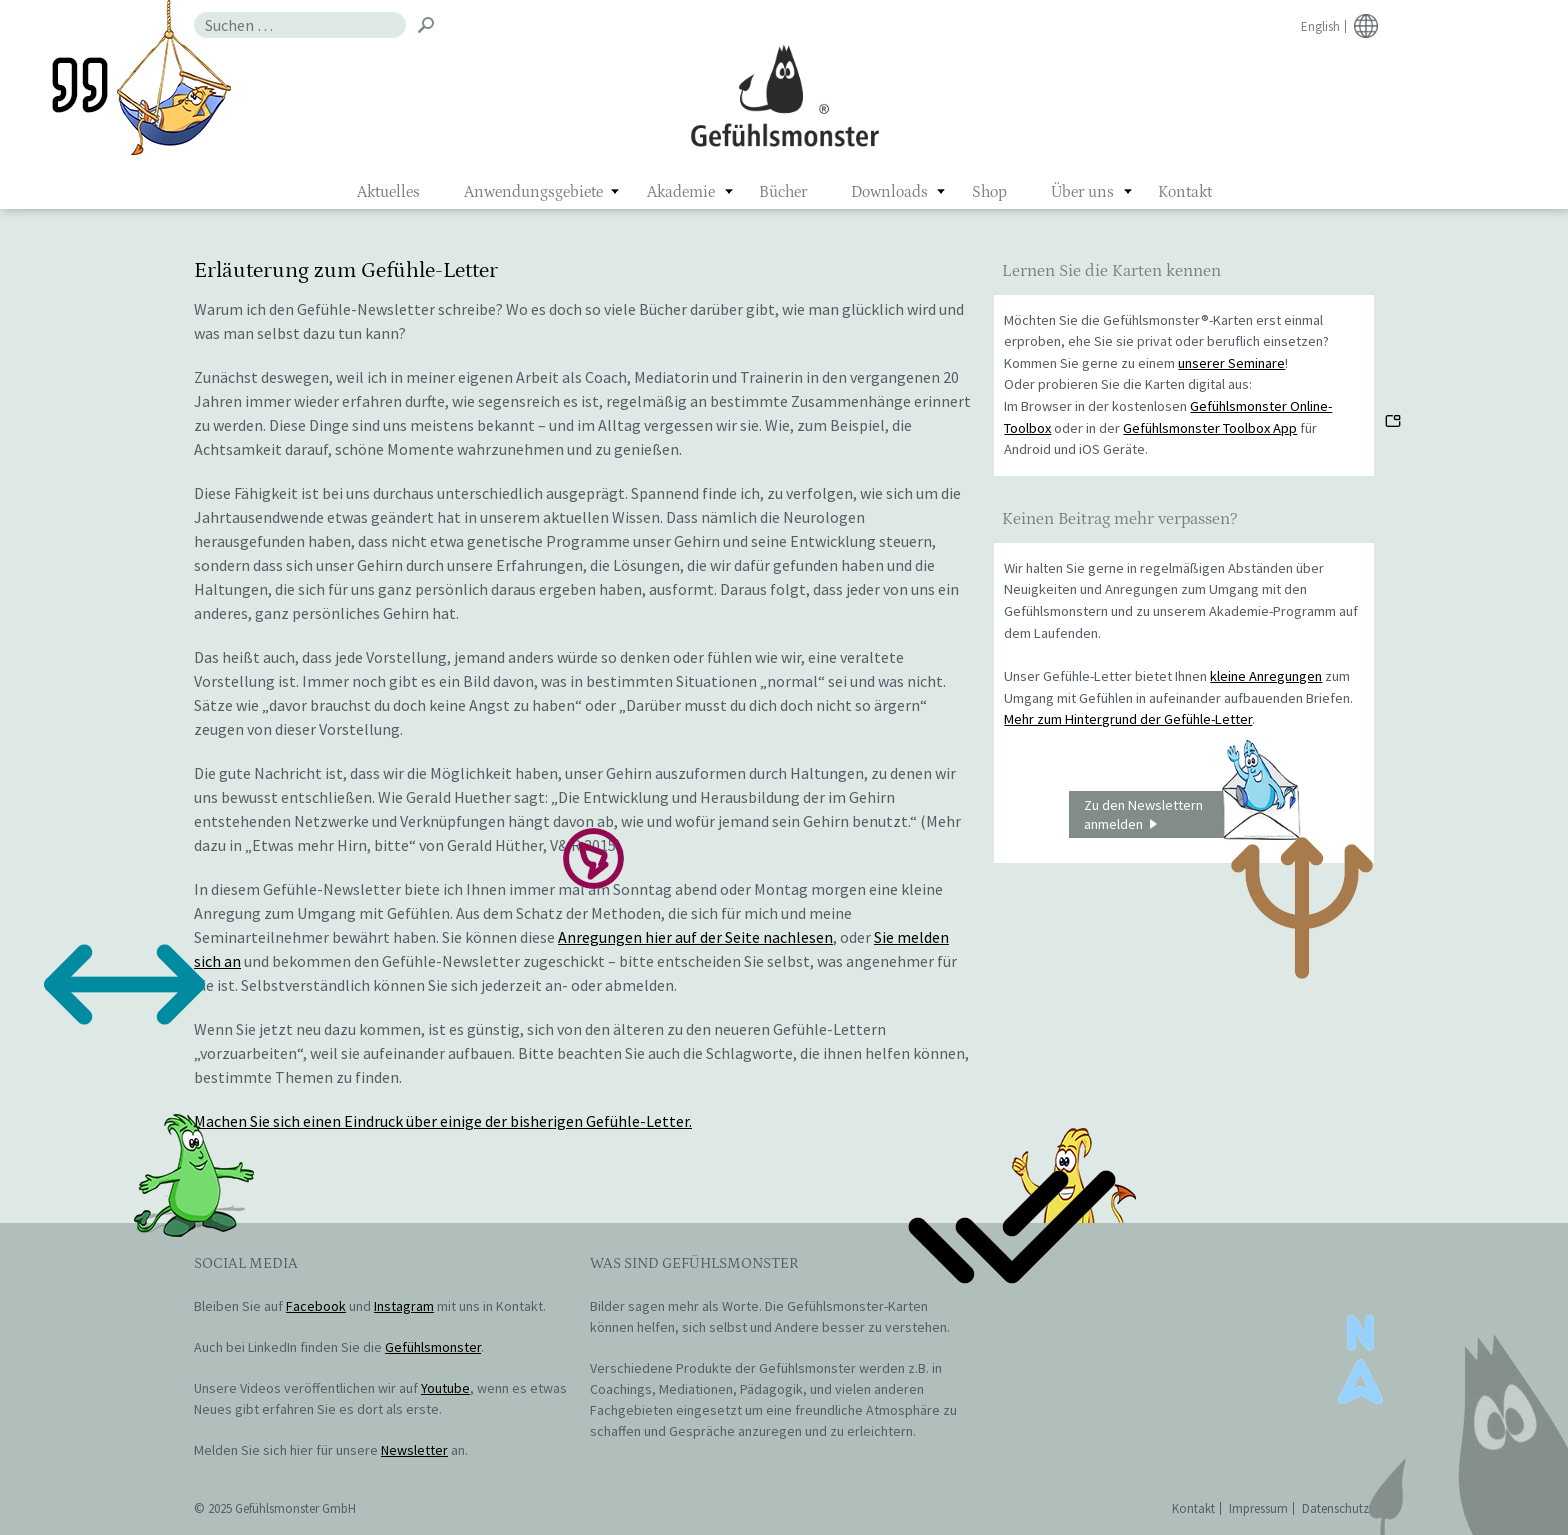  Describe the element at coordinates (593, 858) in the screenshot. I see `open DingTalk messaging app` at that location.